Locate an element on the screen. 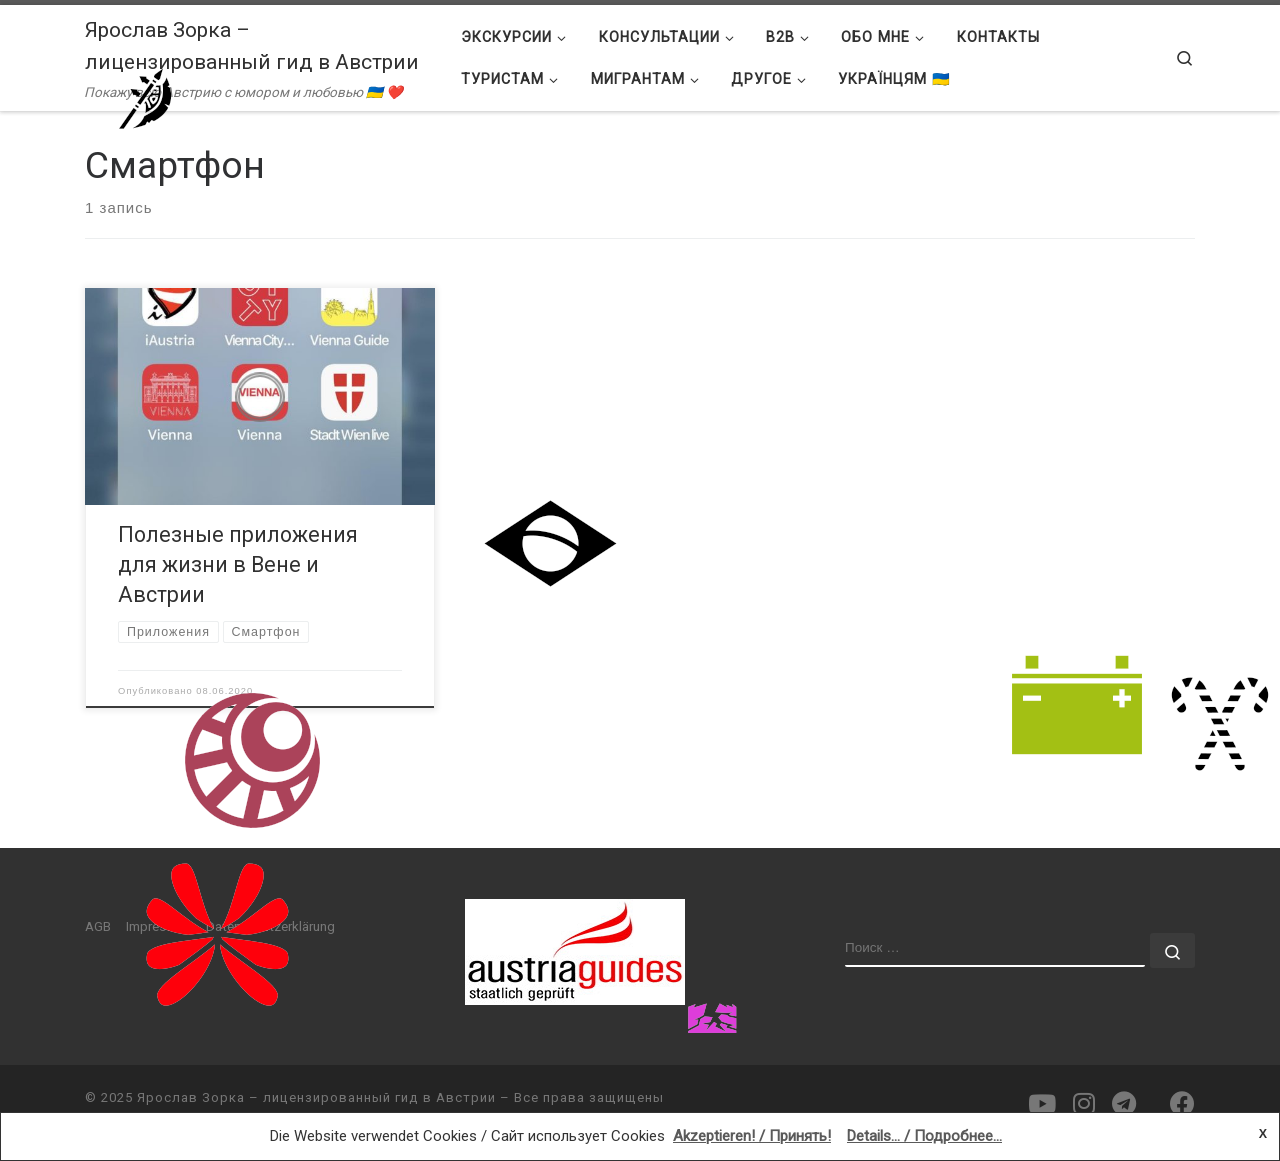  equip fairy wings accessory is located at coordinates (217, 933).